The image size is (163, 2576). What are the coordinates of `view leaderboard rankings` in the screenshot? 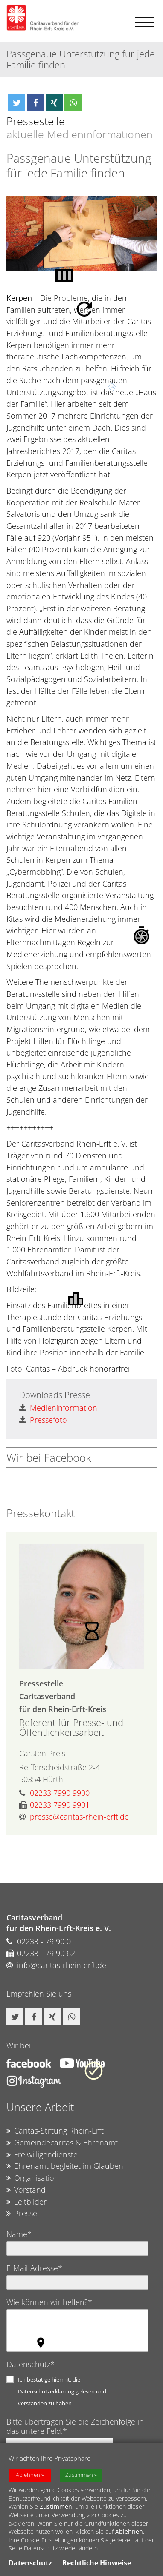 It's located at (76, 1298).